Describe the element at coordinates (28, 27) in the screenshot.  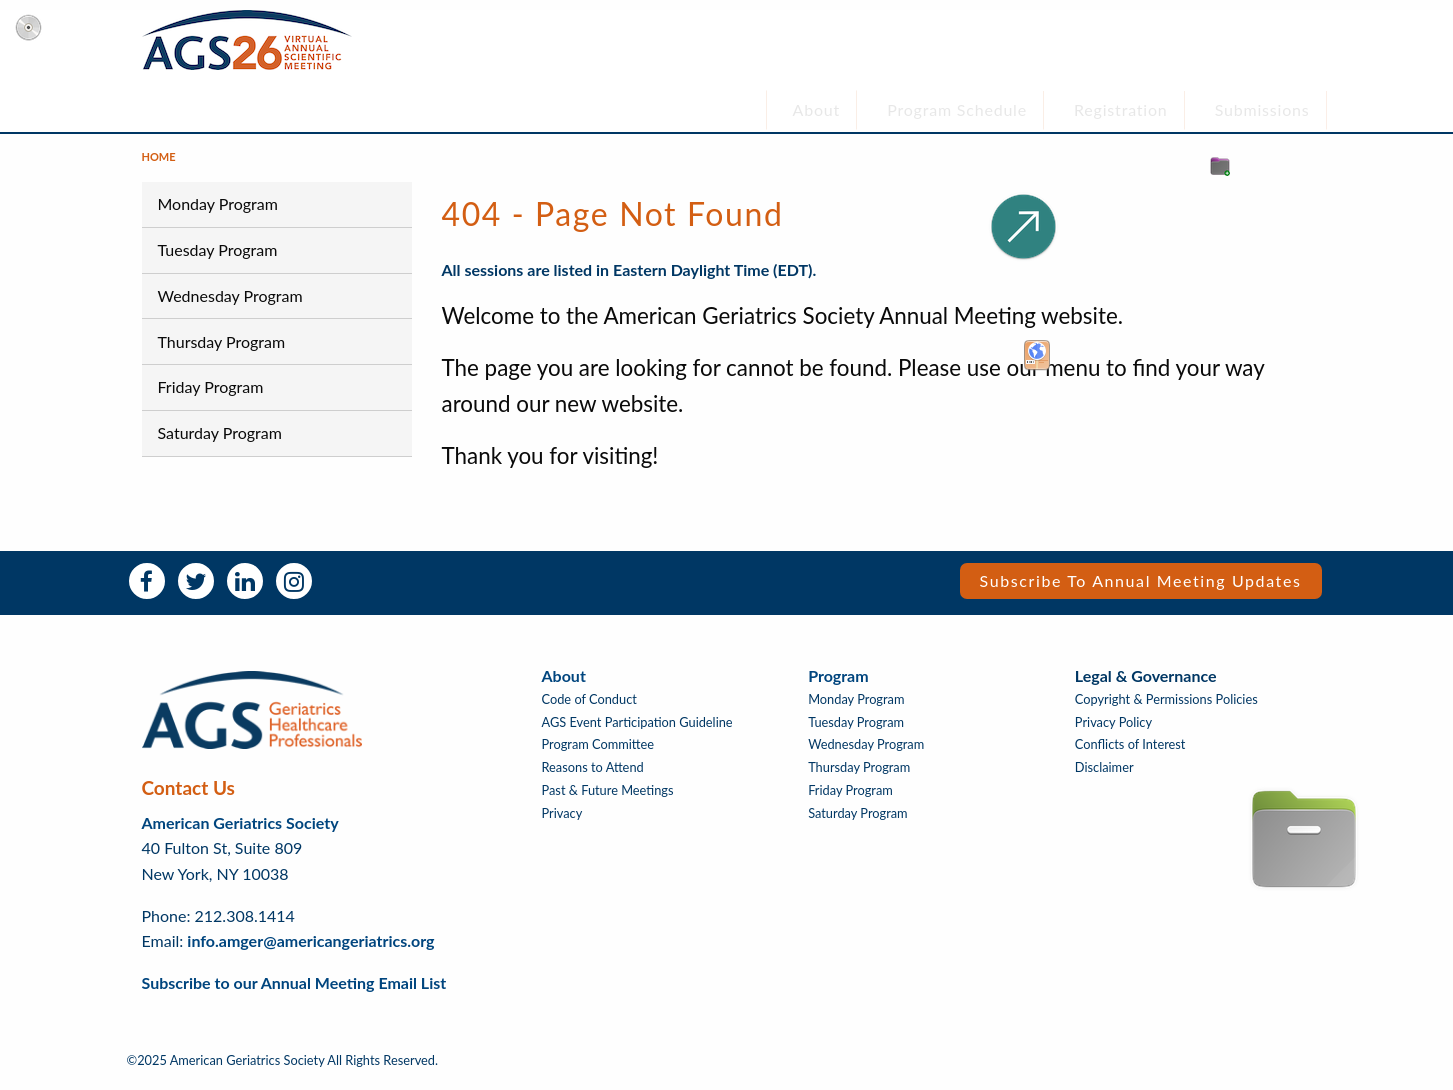
I see `indicates a DVD-RW drive or rewritable disc device` at that location.